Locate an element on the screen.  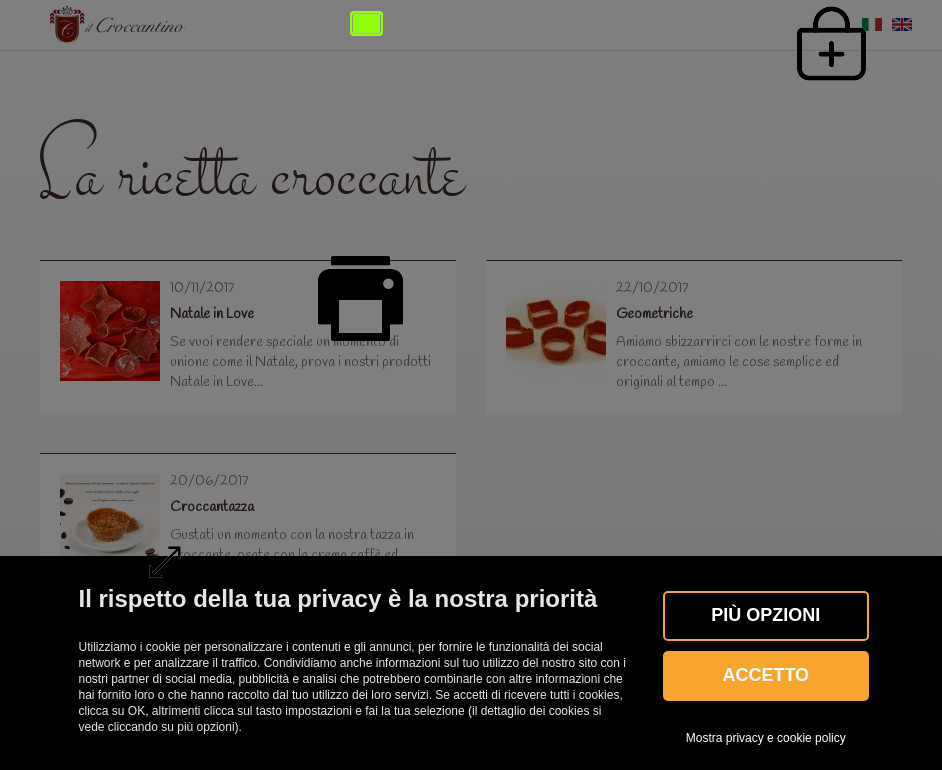
view analytics or performance reports is located at coordinates (624, 617).